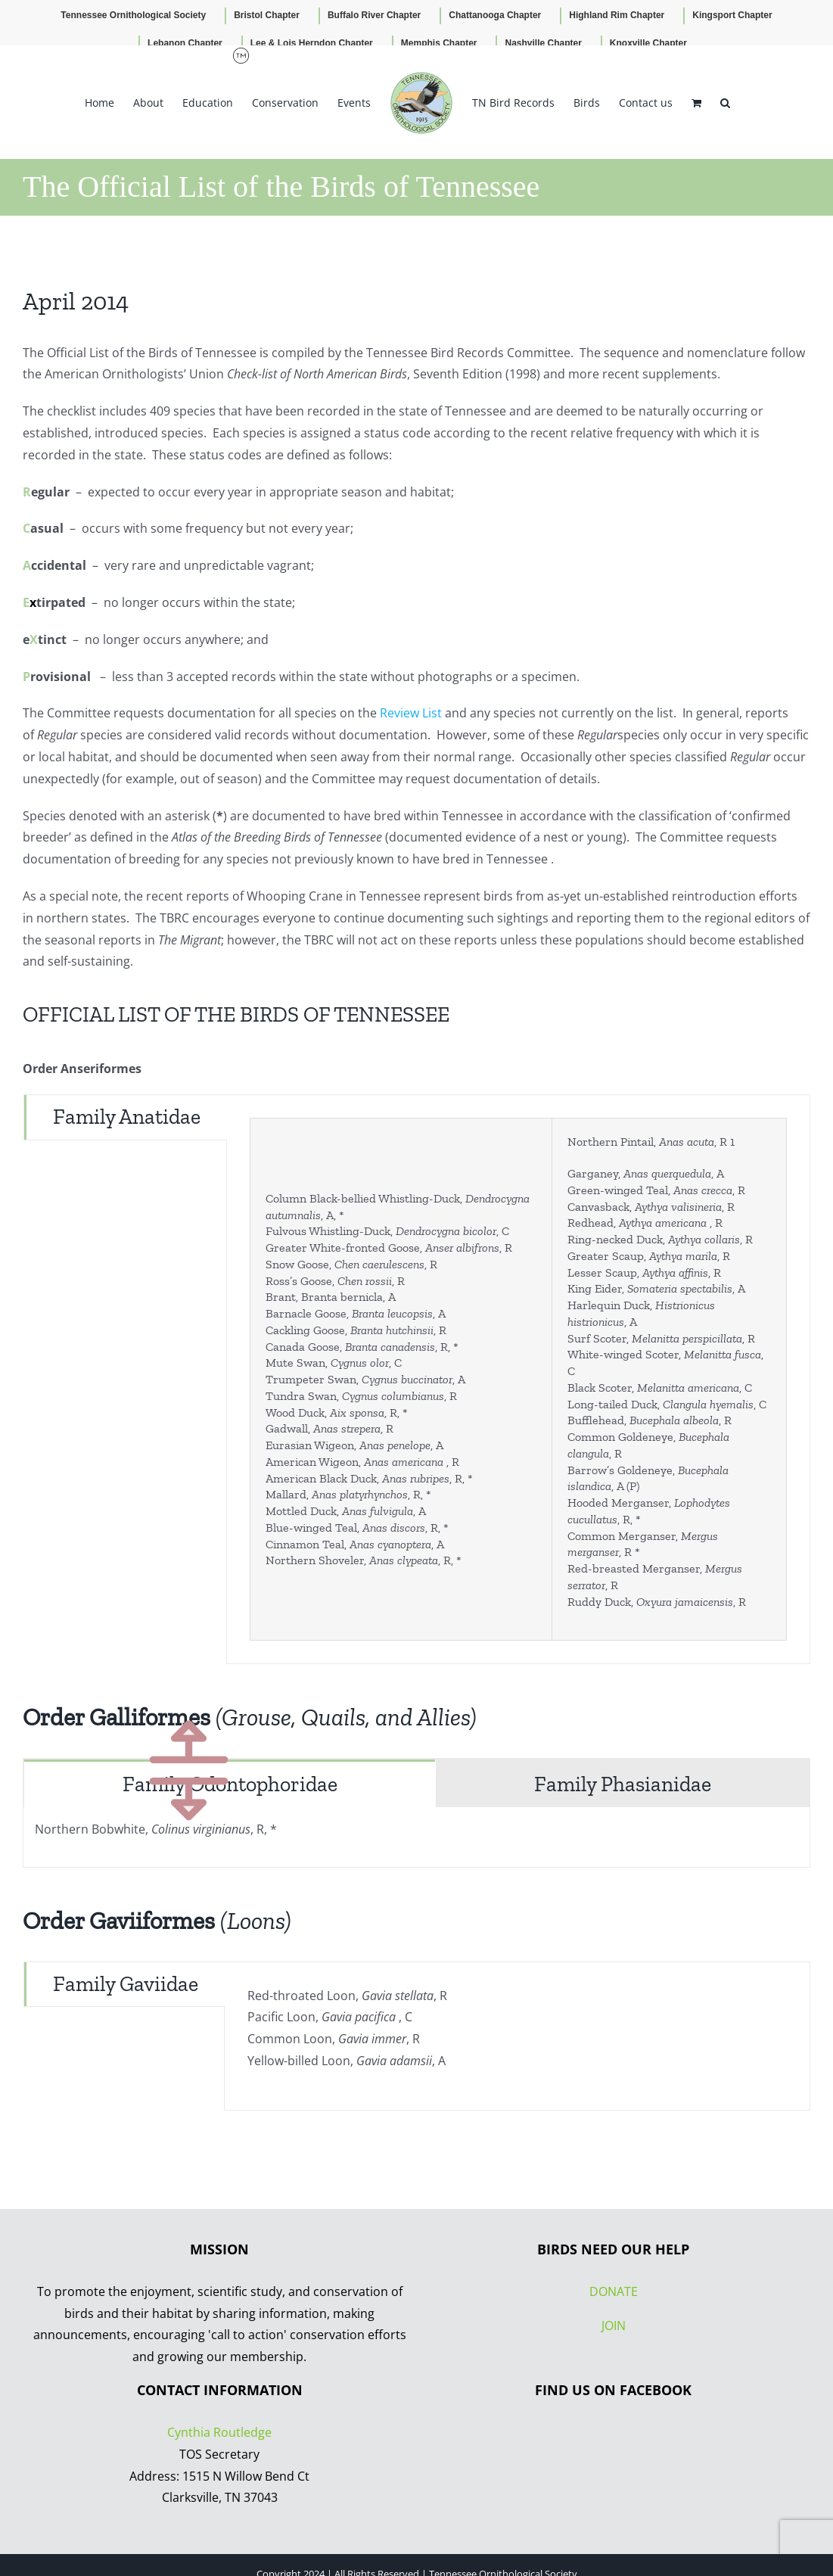 This screenshot has width=833, height=2576. What do you see at coordinates (188, 1770) in the screenshot?
I see `split view vertically` at bounding box center [188, 1770].